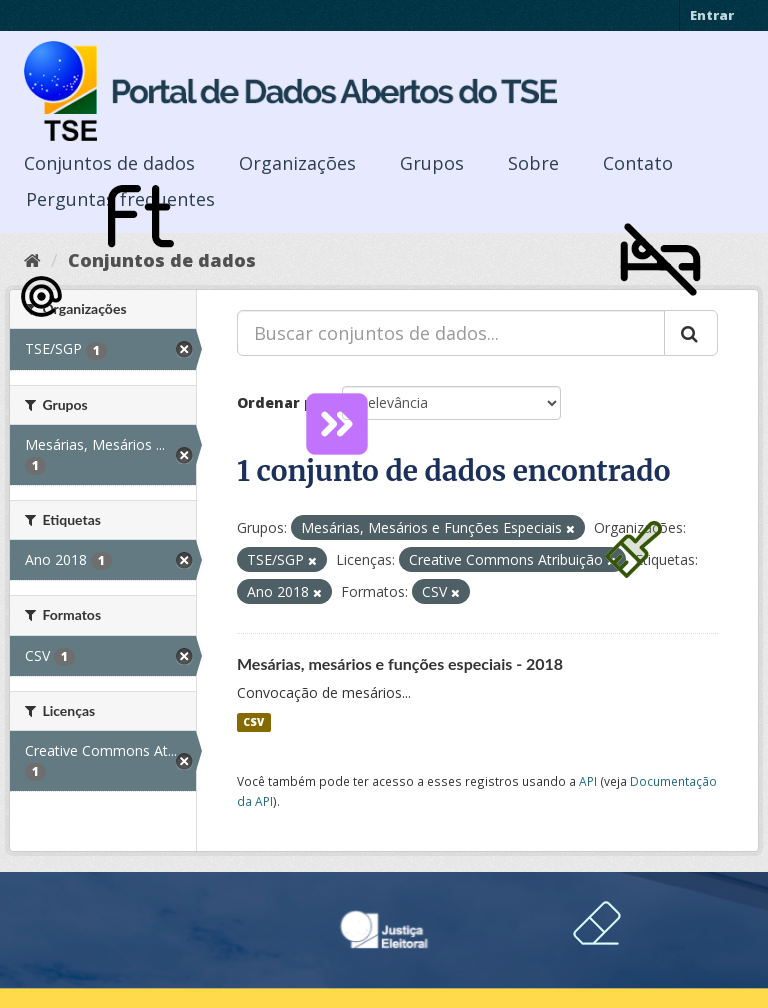 This screenshot has width=768, height=1008. Describe the element at coordinates (597, 923) in the screenshot. I see `erase or delete content` at that location.